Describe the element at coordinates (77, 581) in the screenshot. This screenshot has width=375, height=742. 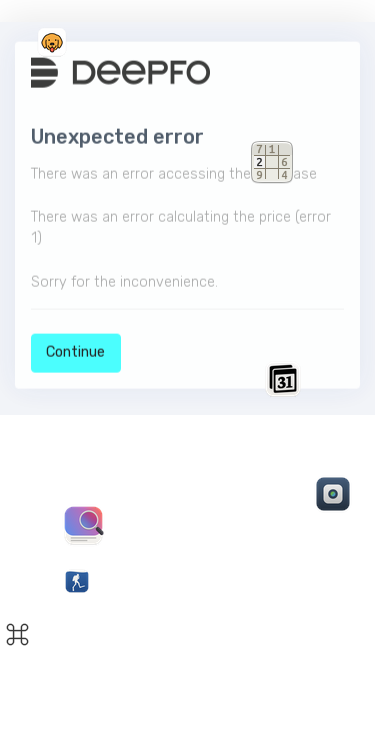
I see `open subsurface dive logging app` at that location.